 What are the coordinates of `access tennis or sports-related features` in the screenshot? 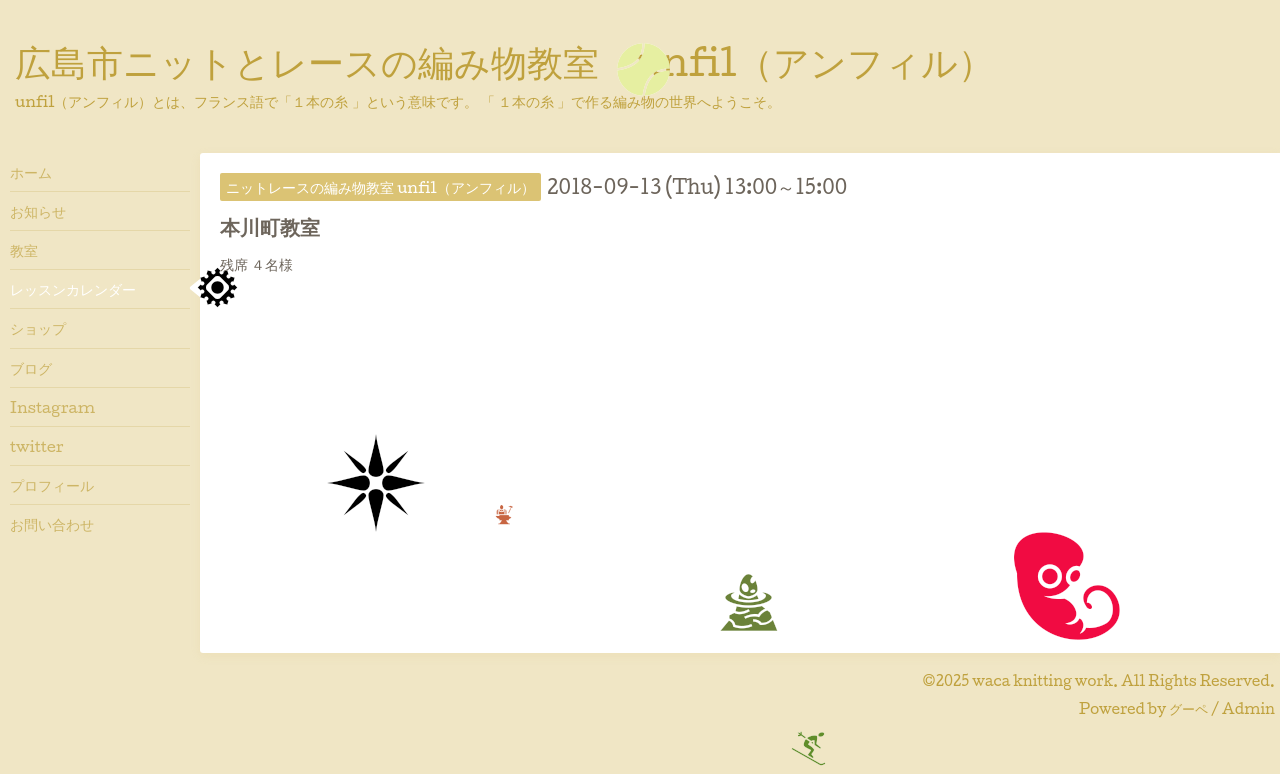 It's located at (643, 69).